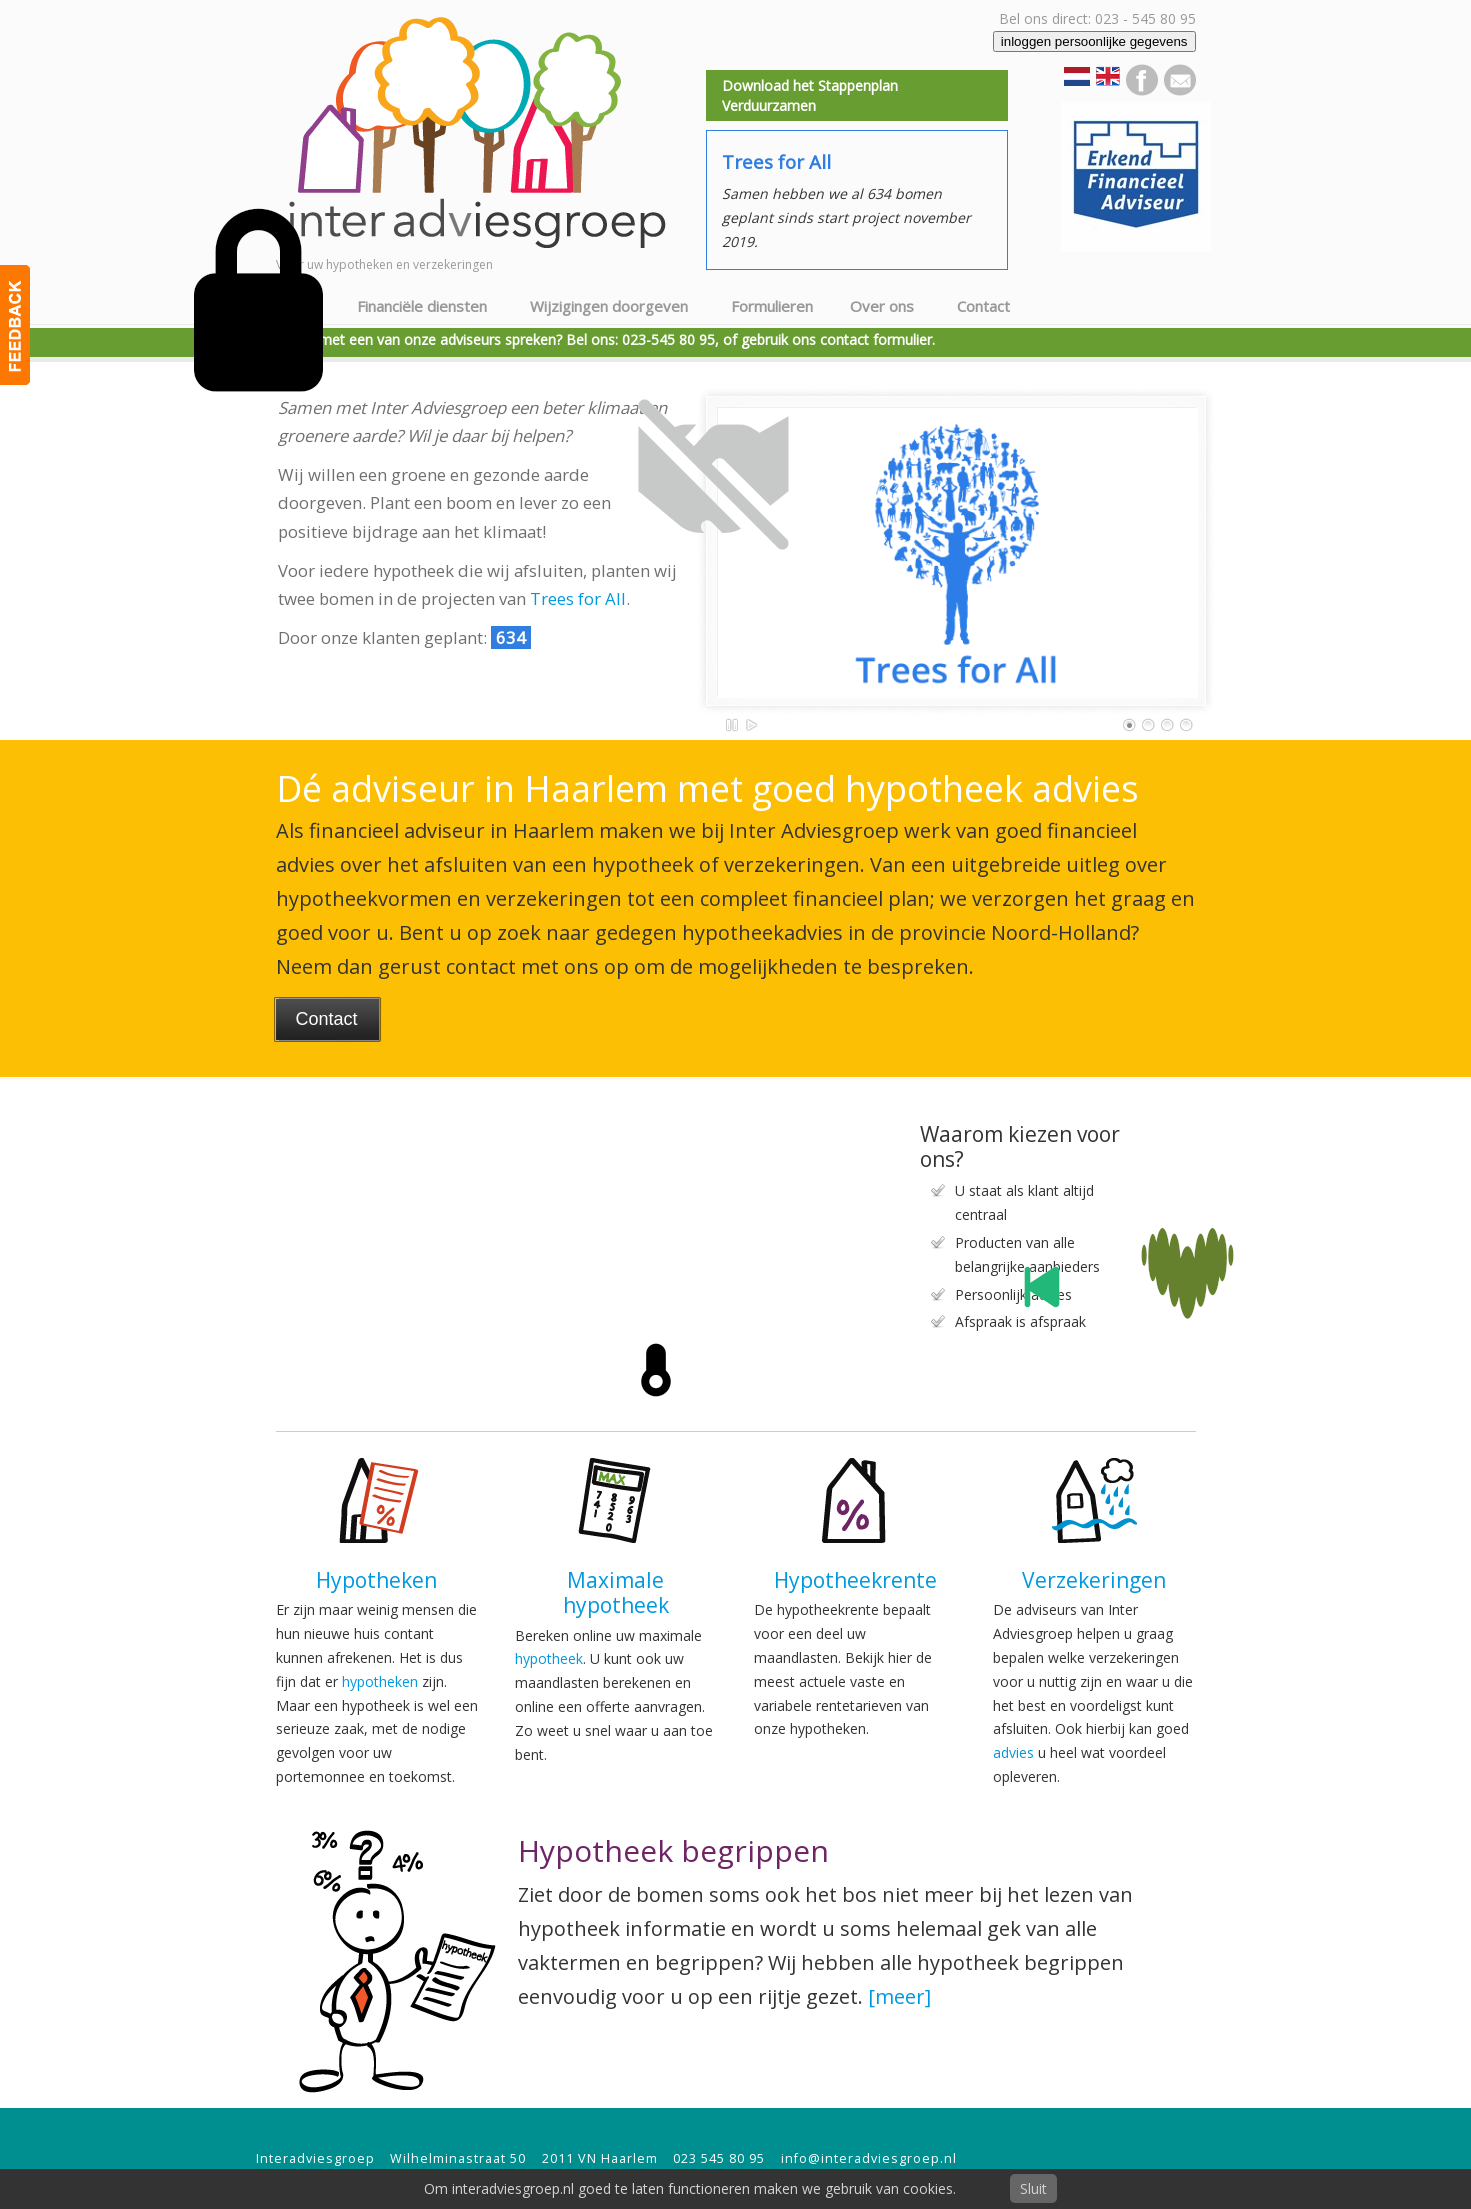  What do you see at coordinates (713, 474) in the screenshot?
I see `indicates agreement or partnership is cancelled` at bounding box center [713, 474].